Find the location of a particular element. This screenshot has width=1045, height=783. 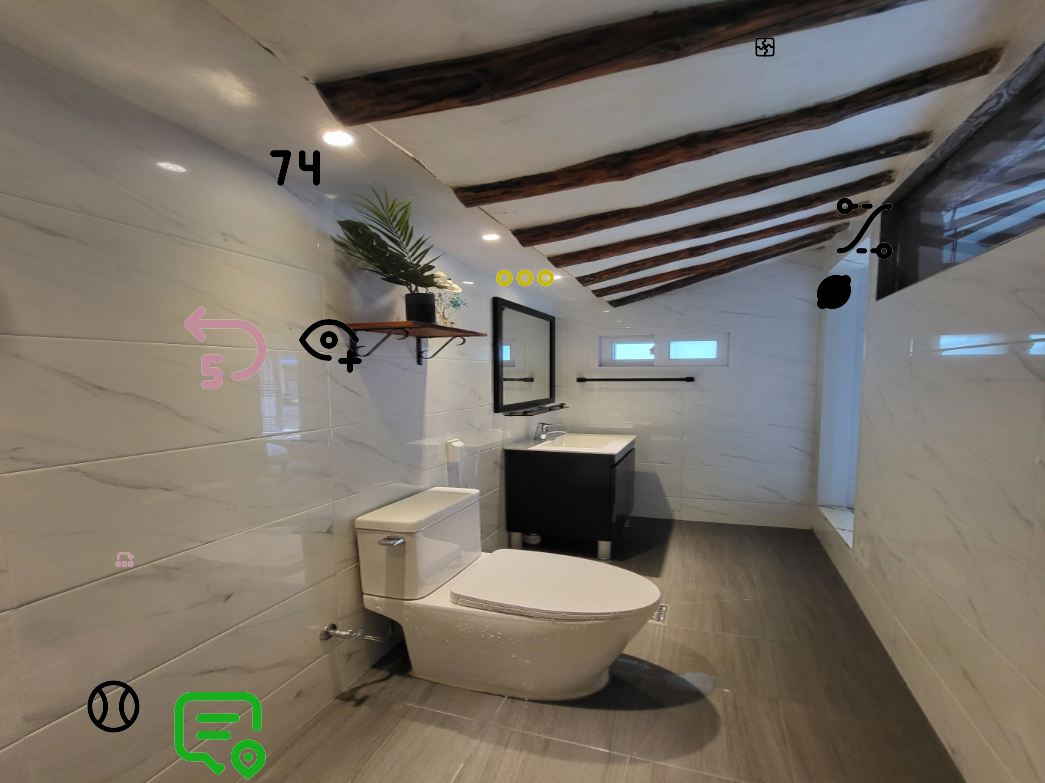

access tennis or racquet sports features is located at coordinates (113, 706).